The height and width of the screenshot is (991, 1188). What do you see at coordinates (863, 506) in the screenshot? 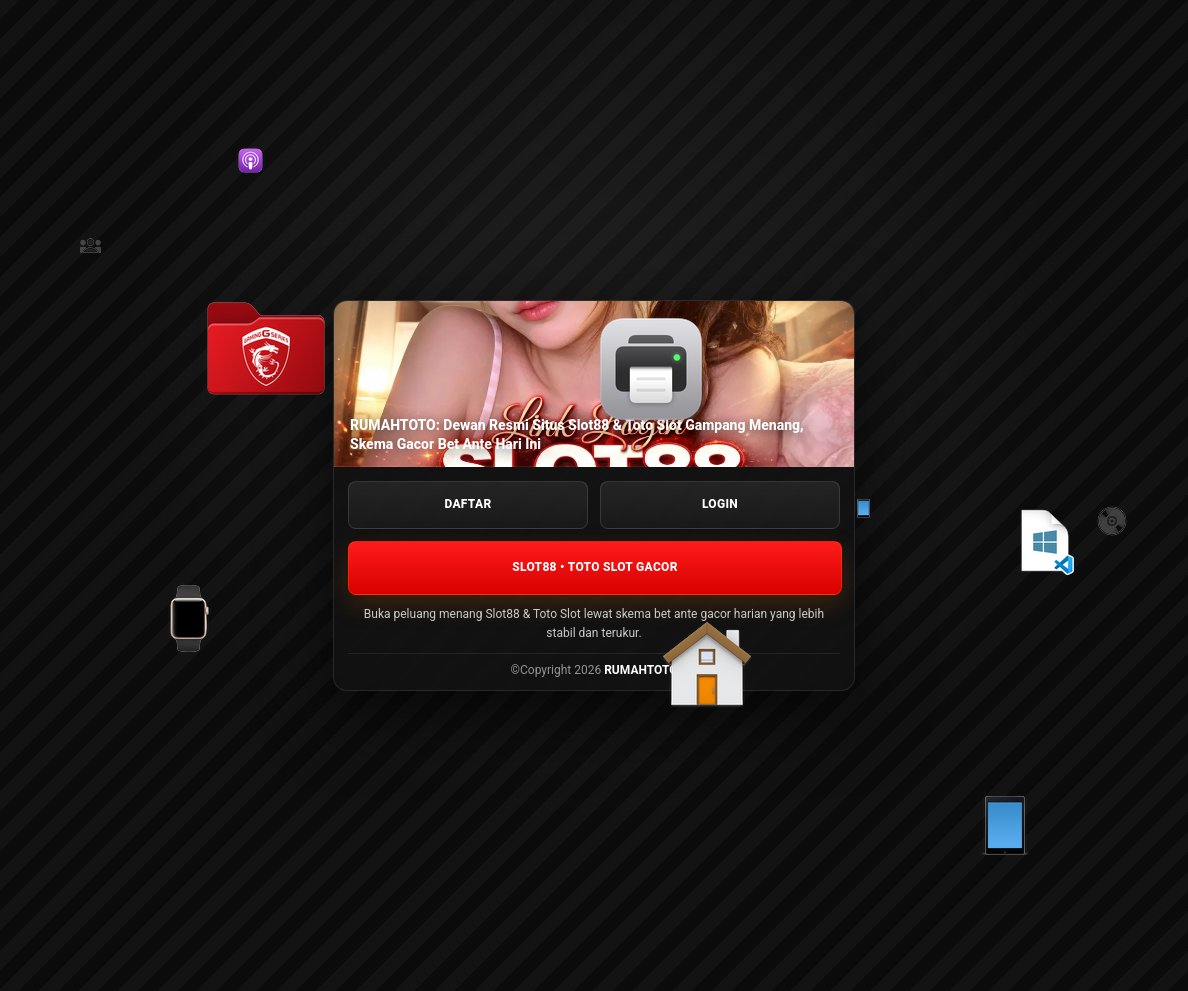
I see `iPad mini device connected to your system` at bounding box center [863, 506].